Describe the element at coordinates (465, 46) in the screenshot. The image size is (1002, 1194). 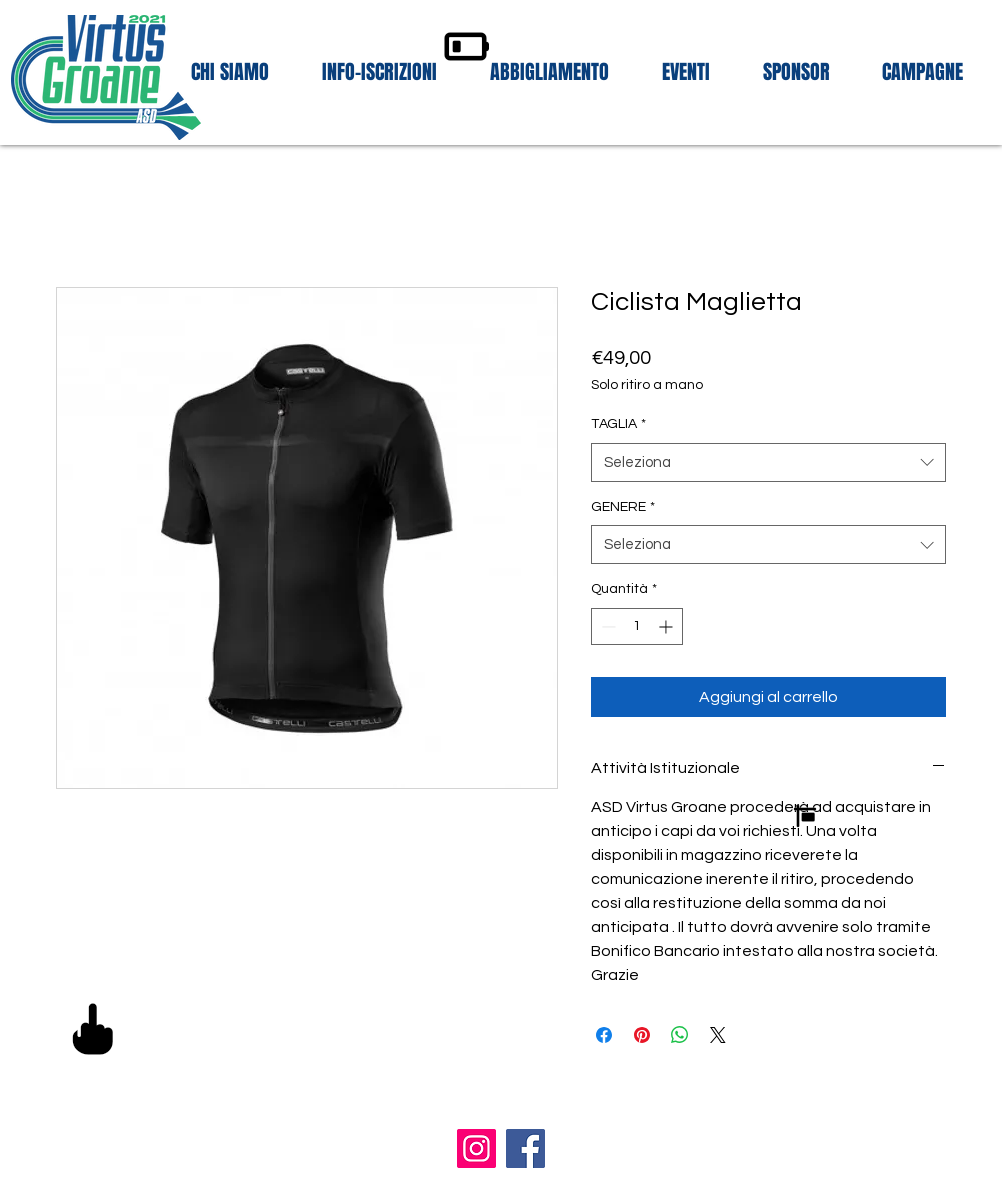
I see `indicates low battery level at approximately 25%` at that location.